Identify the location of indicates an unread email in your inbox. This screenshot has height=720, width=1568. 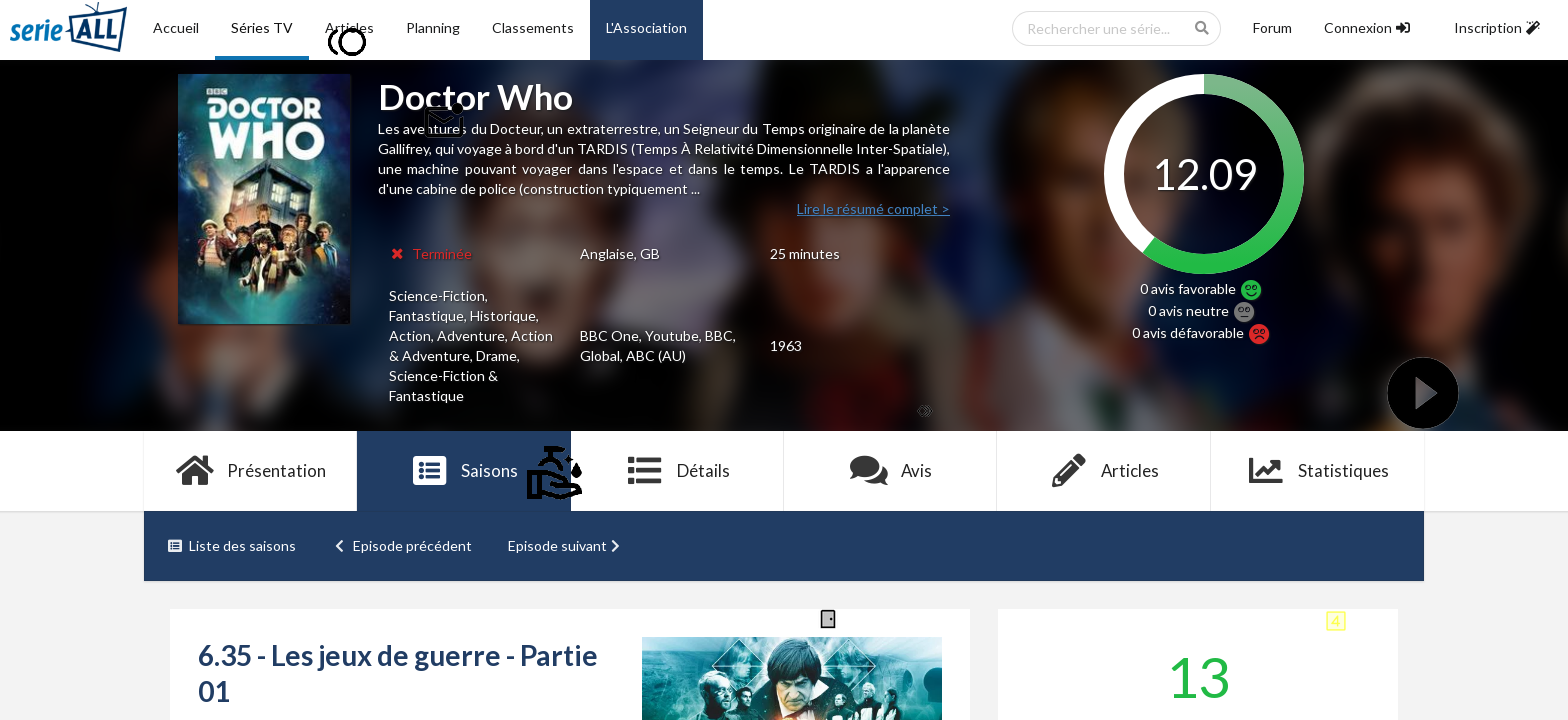
(444, 122).